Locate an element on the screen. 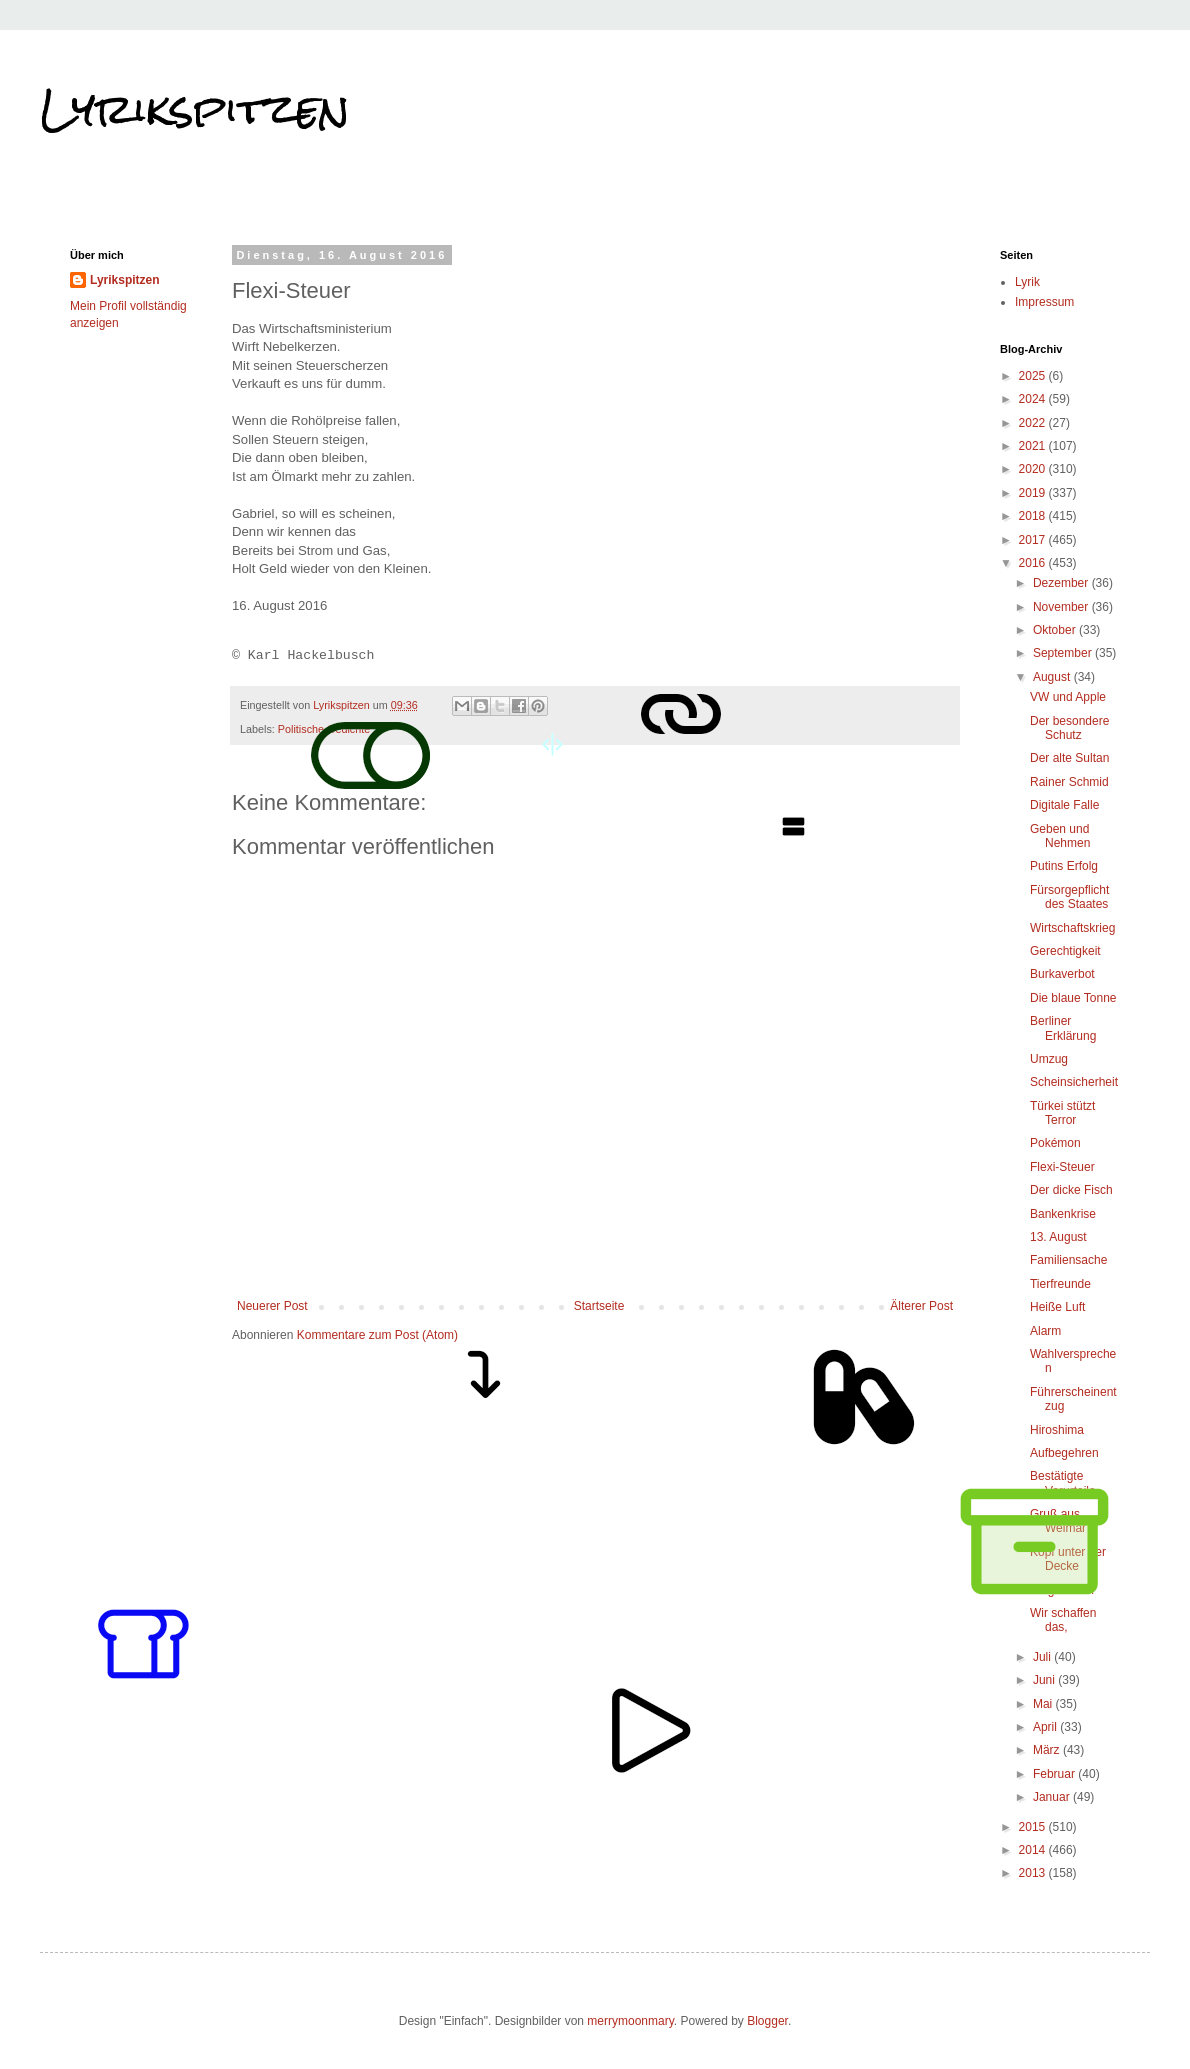  switch to row layout view is located at coordinates (793, 826).